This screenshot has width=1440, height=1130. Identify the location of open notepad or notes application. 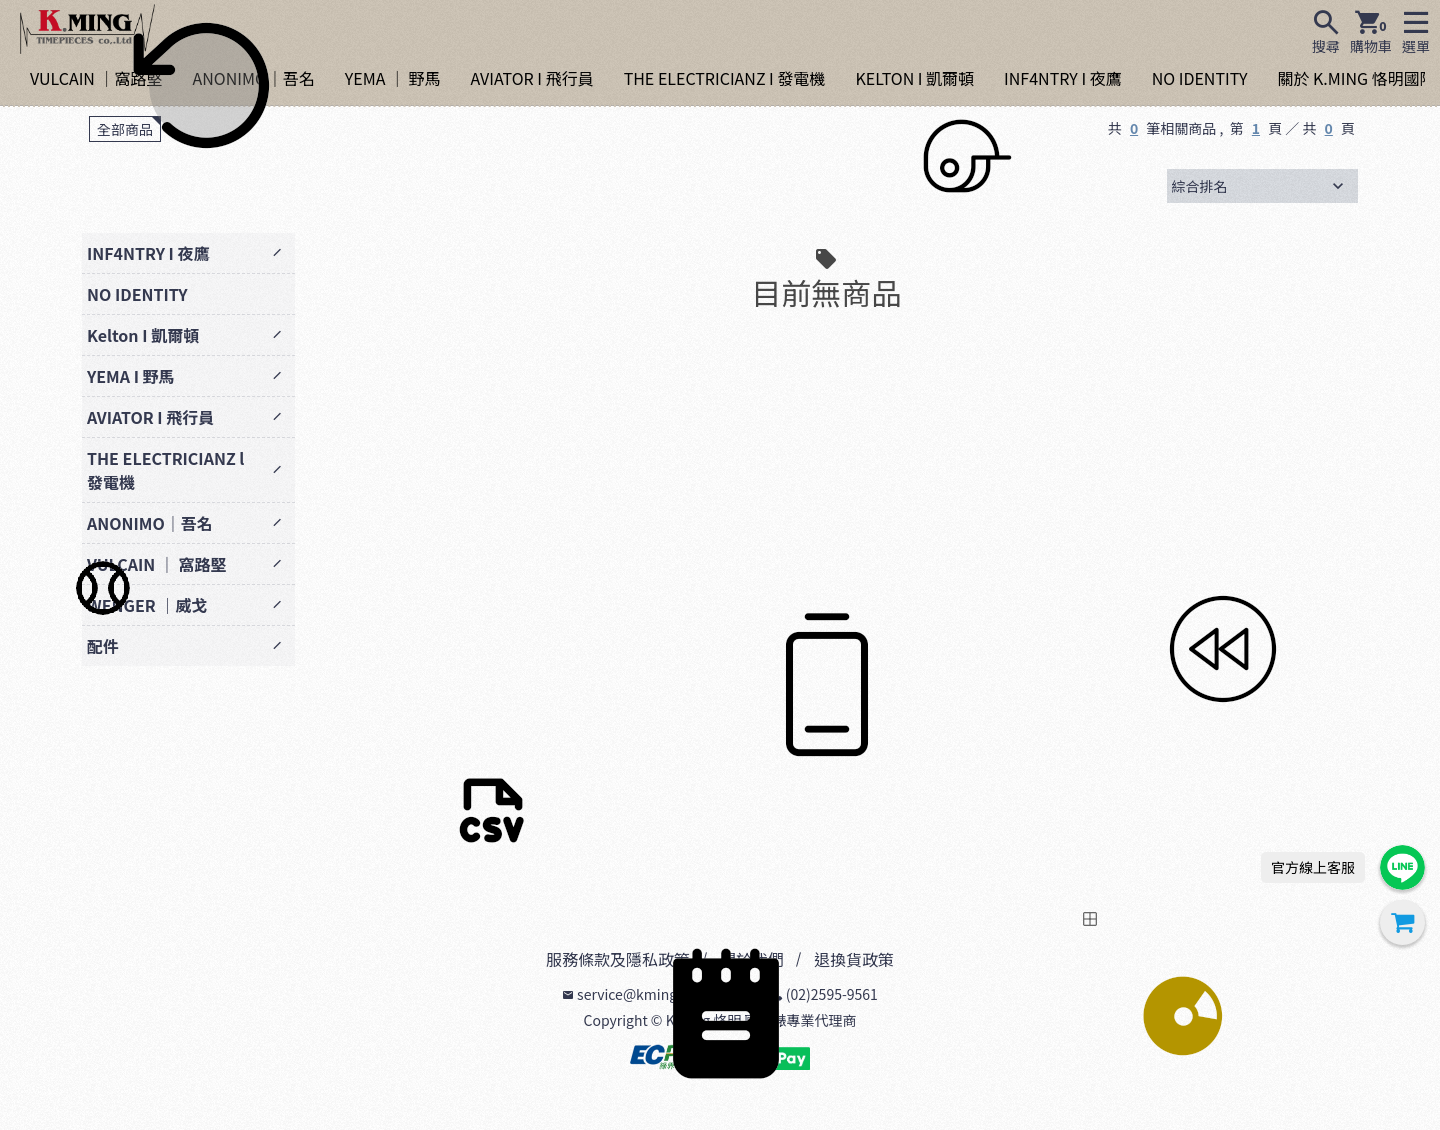
(726, 1016).